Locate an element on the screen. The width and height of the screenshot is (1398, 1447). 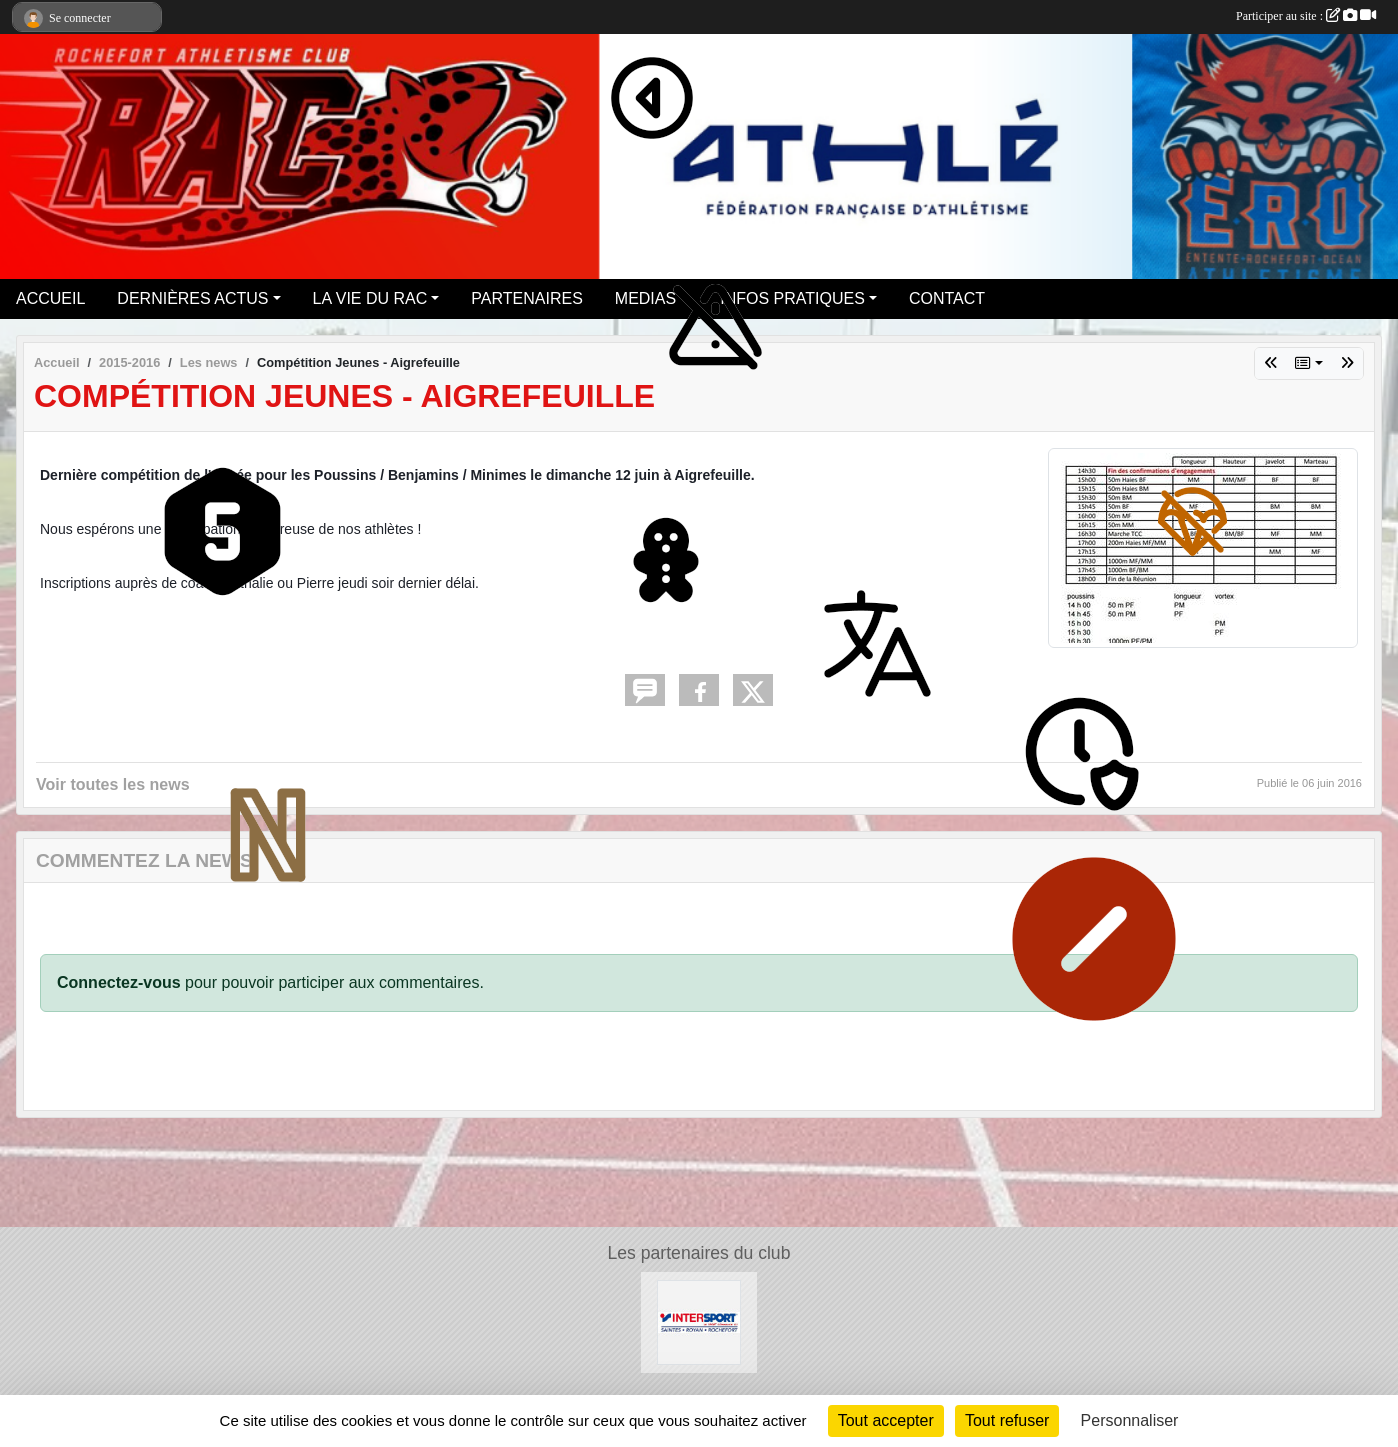
step 5 in a multi-step process is located at coordinates (222, 531).